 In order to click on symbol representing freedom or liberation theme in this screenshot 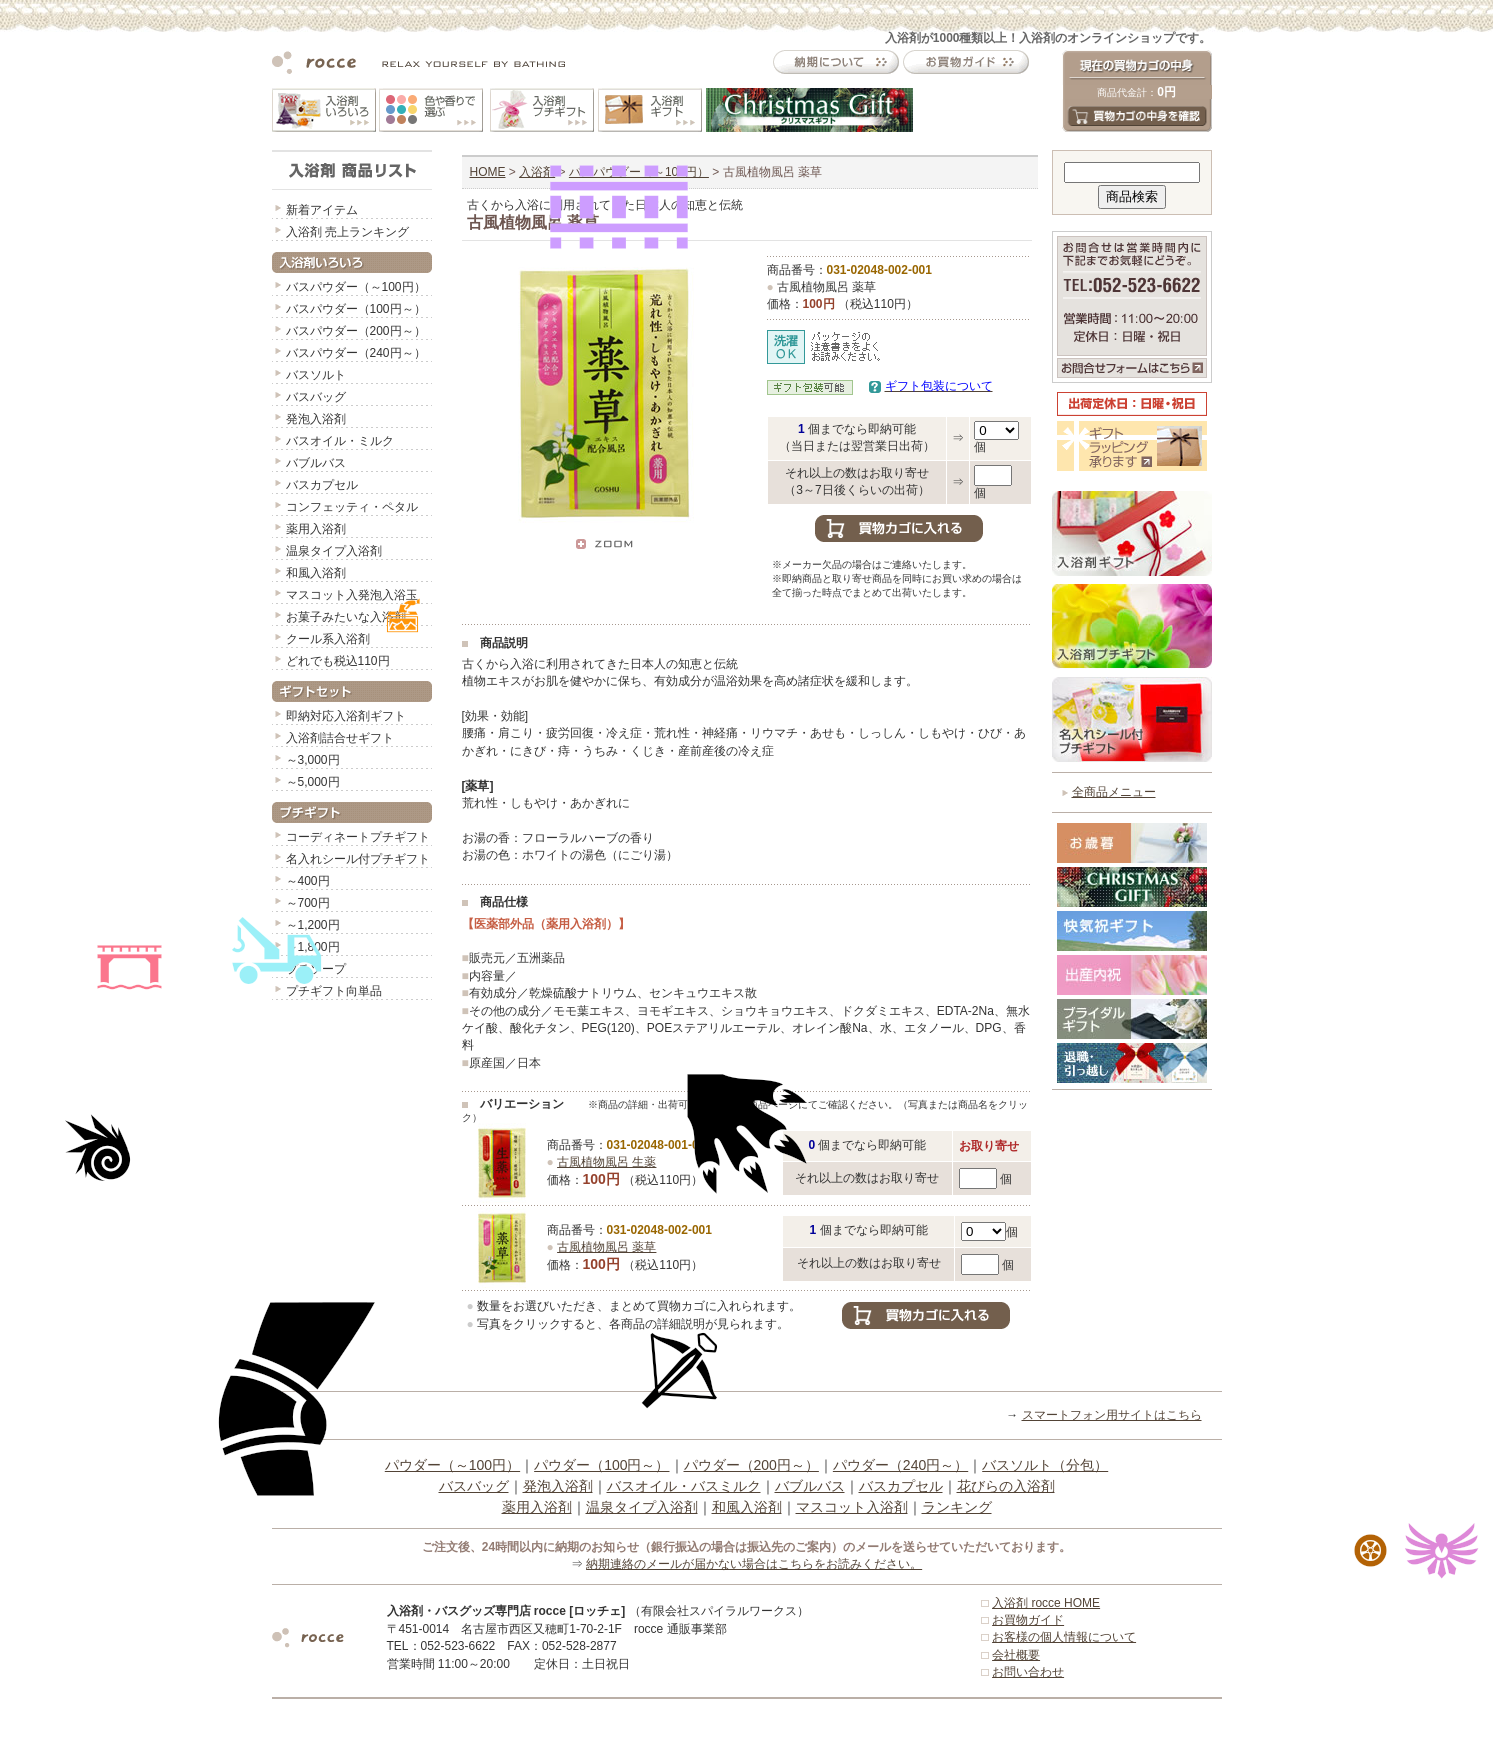, I will do `click(1441, 1551)`.